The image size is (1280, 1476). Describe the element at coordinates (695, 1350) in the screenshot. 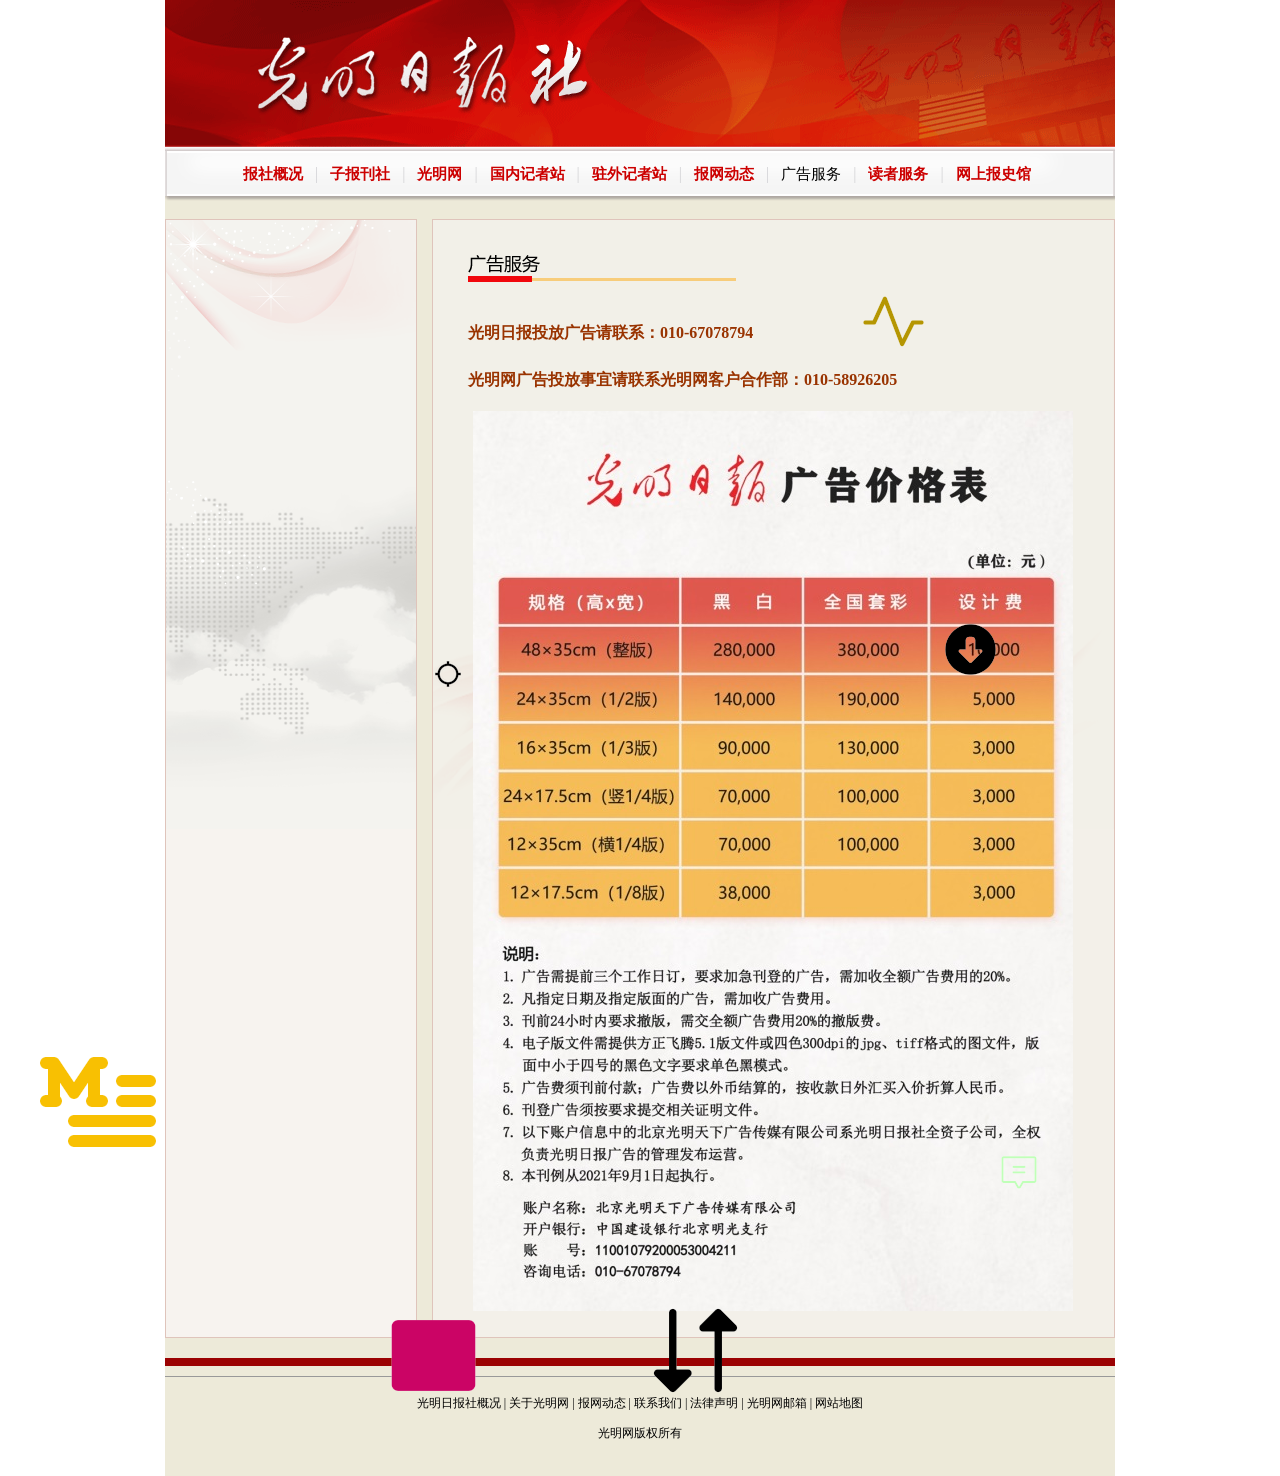

I see `sort items in ascending or descending order` at that location.